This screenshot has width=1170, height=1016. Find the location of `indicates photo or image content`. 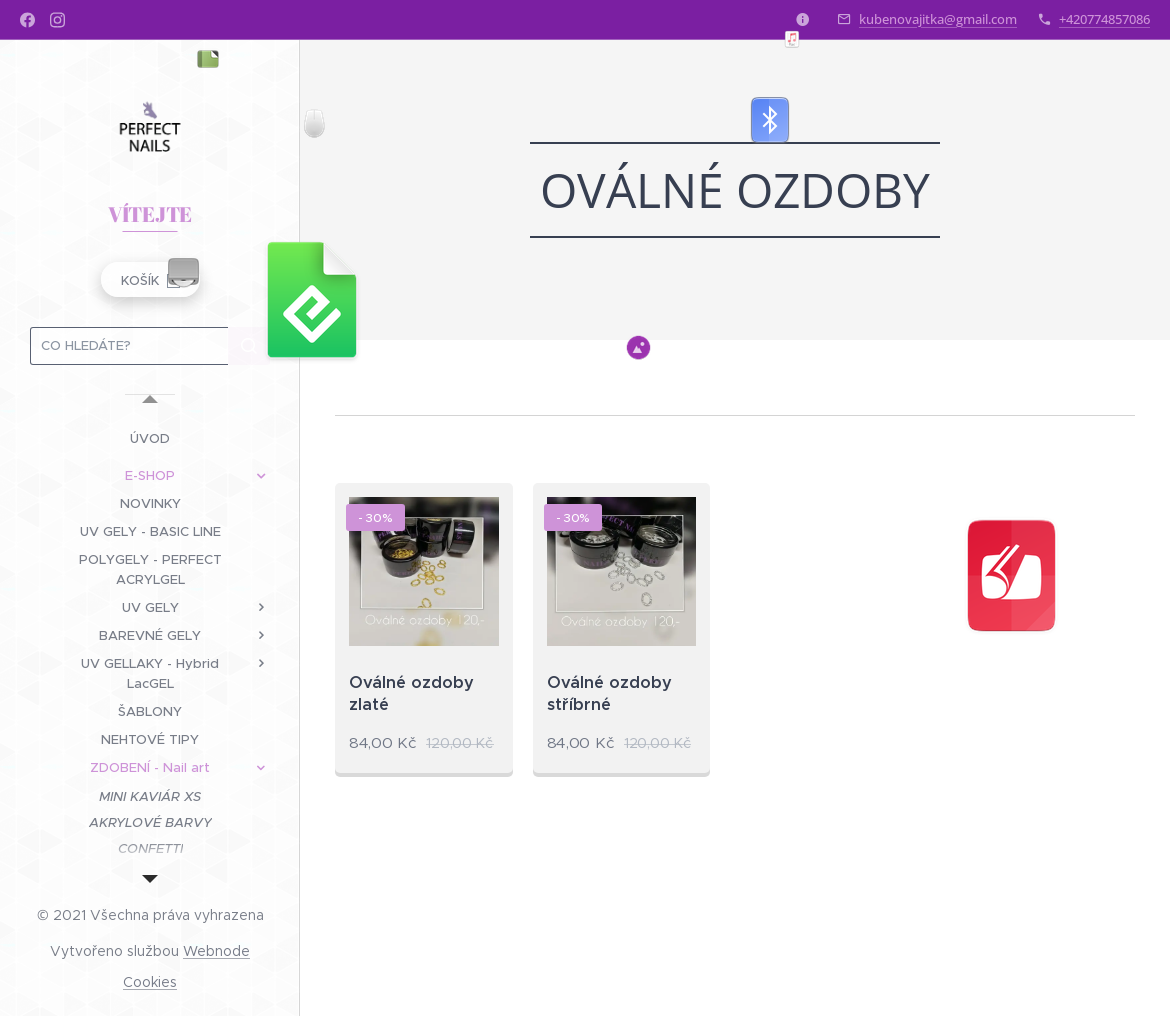

indicates photo or image content is located at coordinates (638, 347).